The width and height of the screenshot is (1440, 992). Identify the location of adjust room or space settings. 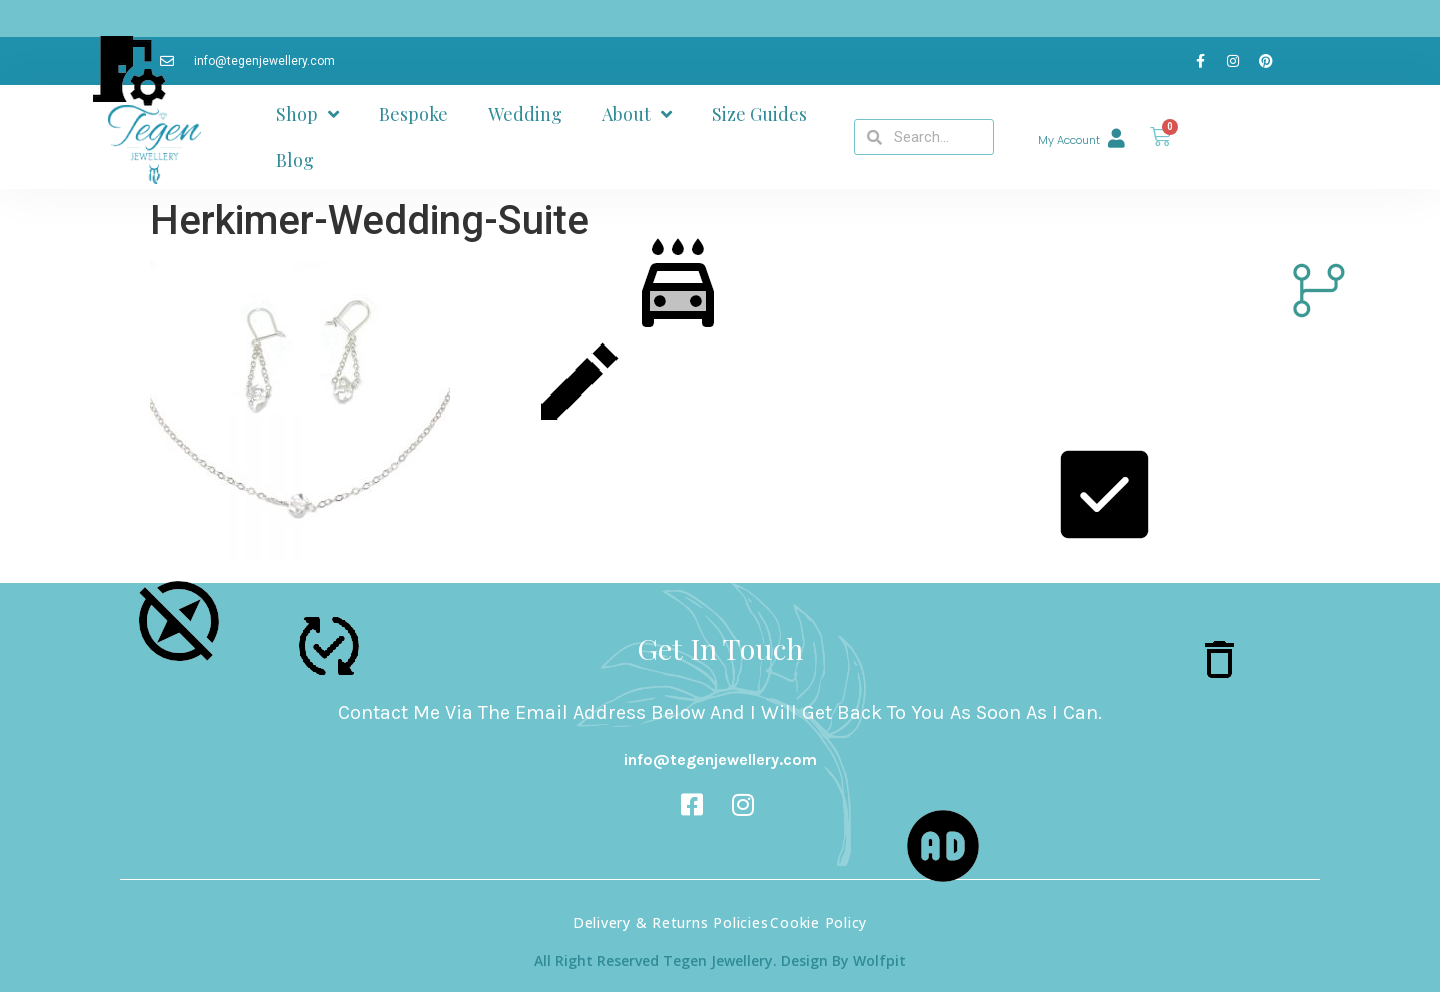
(126, 69).